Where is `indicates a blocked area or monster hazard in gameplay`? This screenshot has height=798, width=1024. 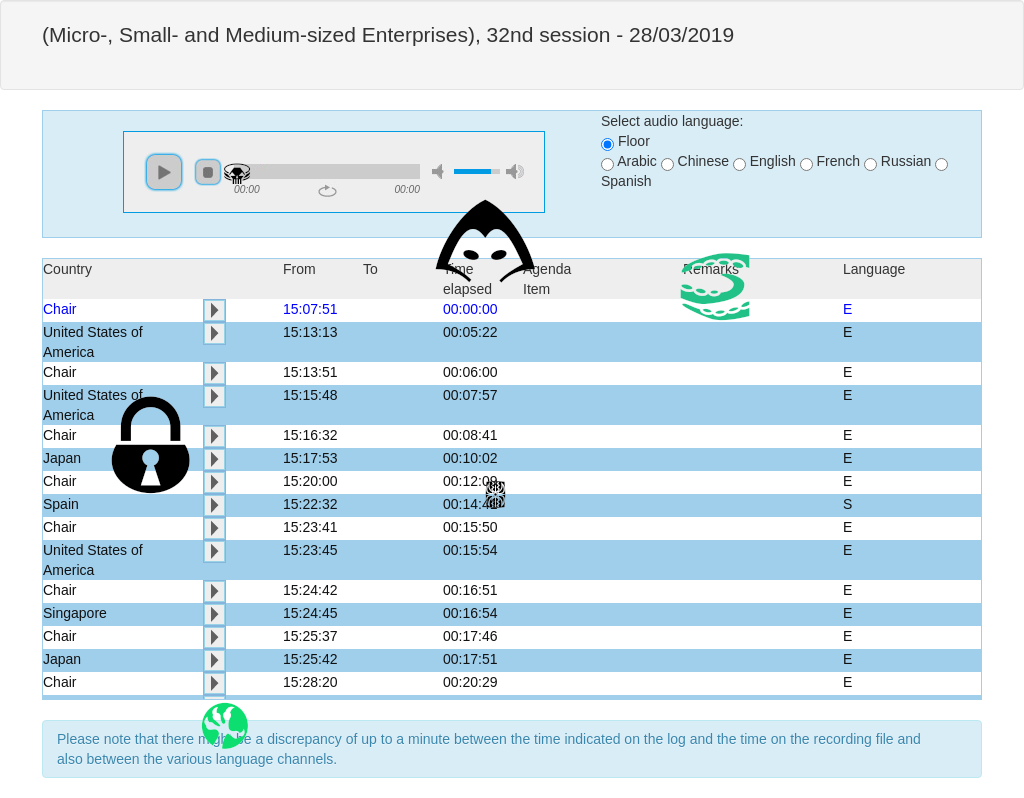
indicates a blocked area or monster hazard in gameplay is located at coordinates (715, 287).